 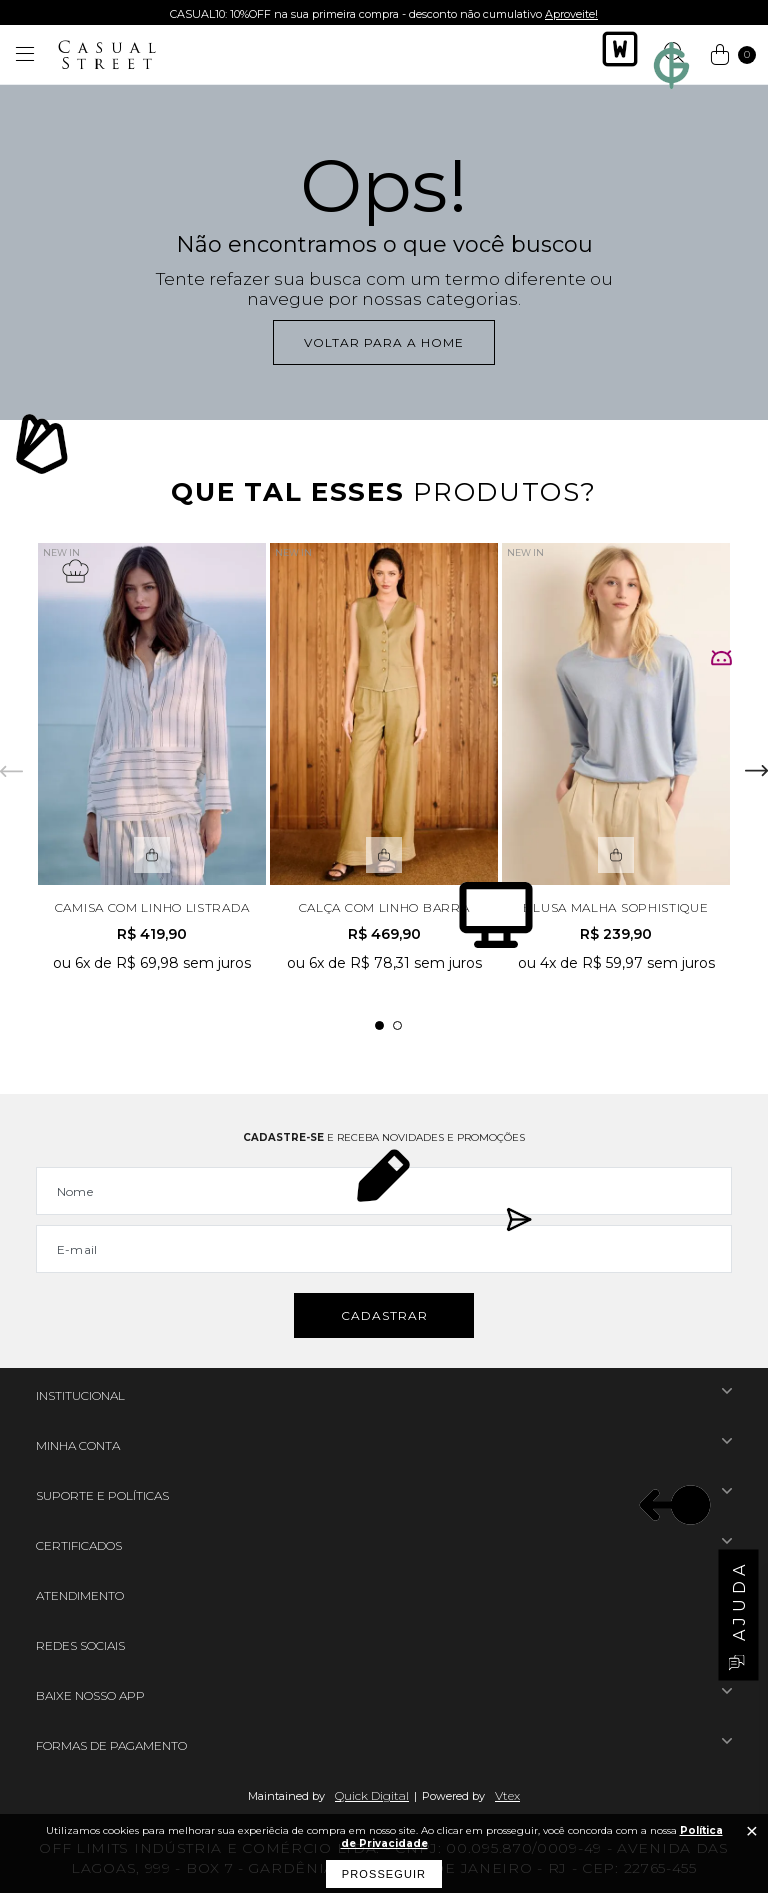 I want to click on android device or operating system indicator, so click(x=721, y=658).